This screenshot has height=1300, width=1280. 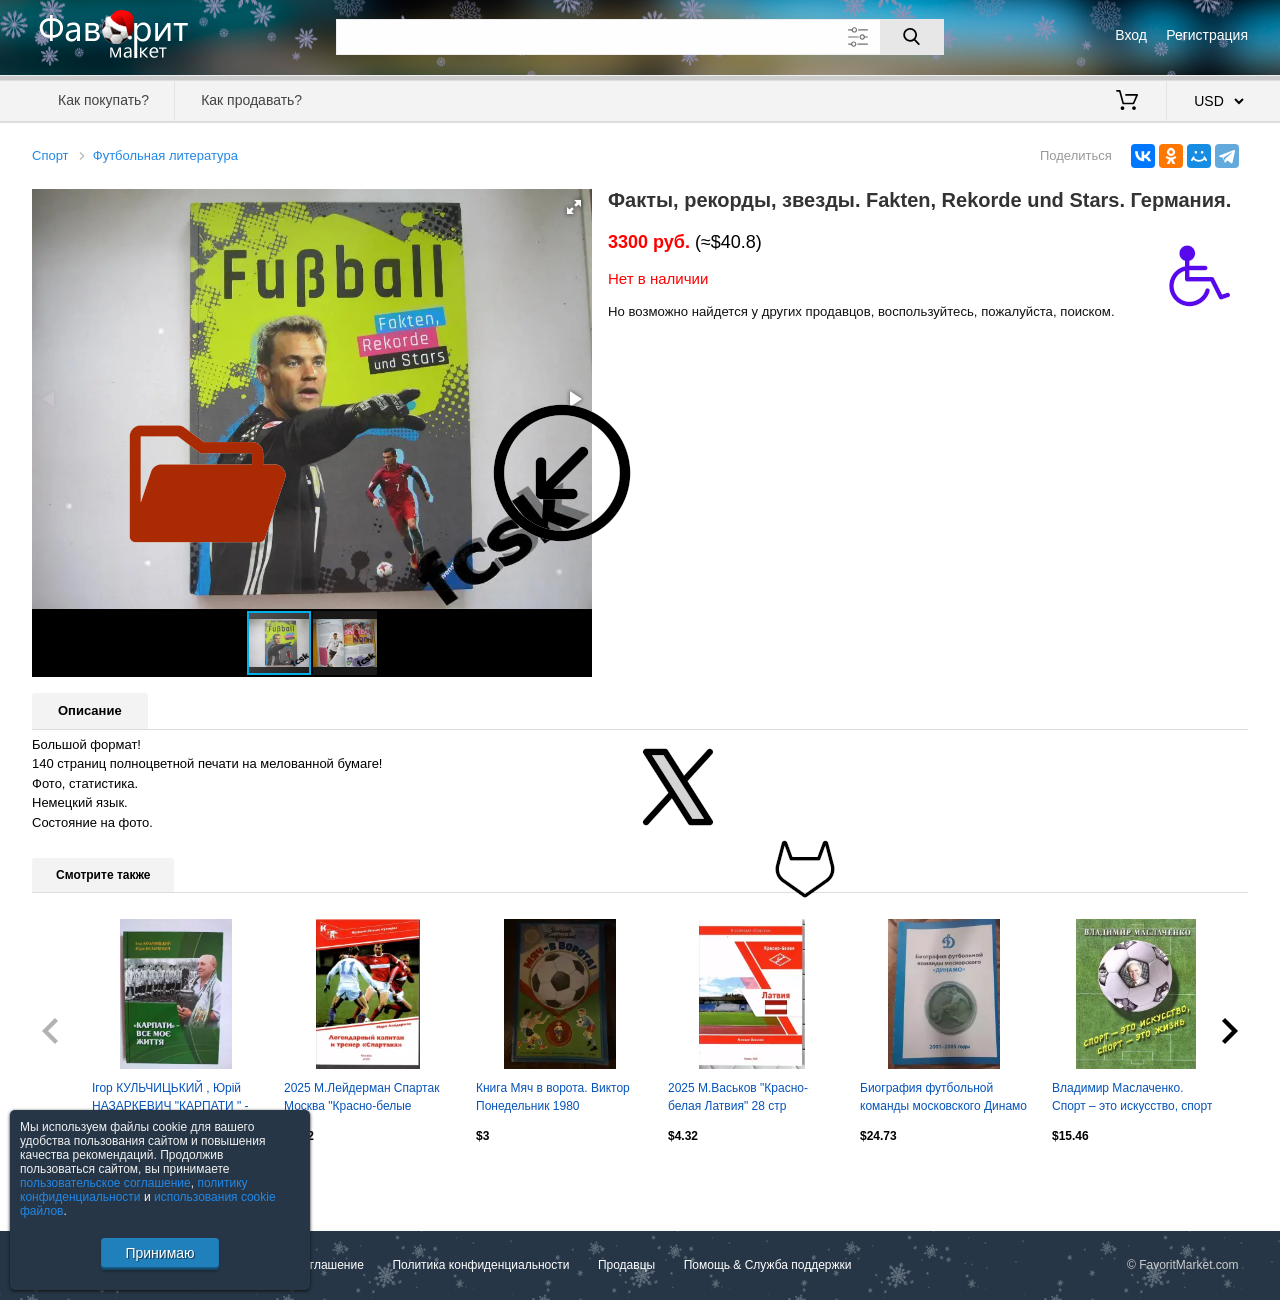 I want to click on navigate to previous or lower-left content, so click(x=562, y=473).